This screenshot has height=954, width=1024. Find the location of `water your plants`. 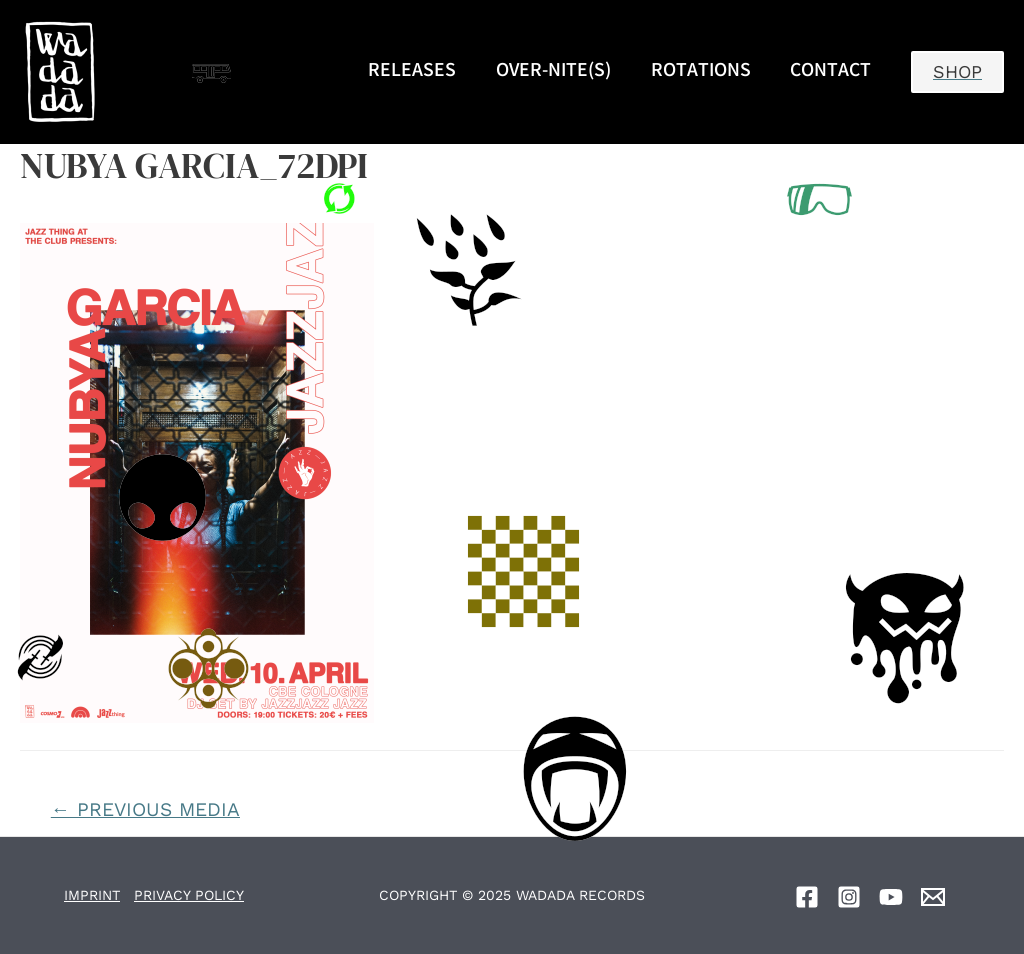

water your plants is located at coordinates (472, 269).